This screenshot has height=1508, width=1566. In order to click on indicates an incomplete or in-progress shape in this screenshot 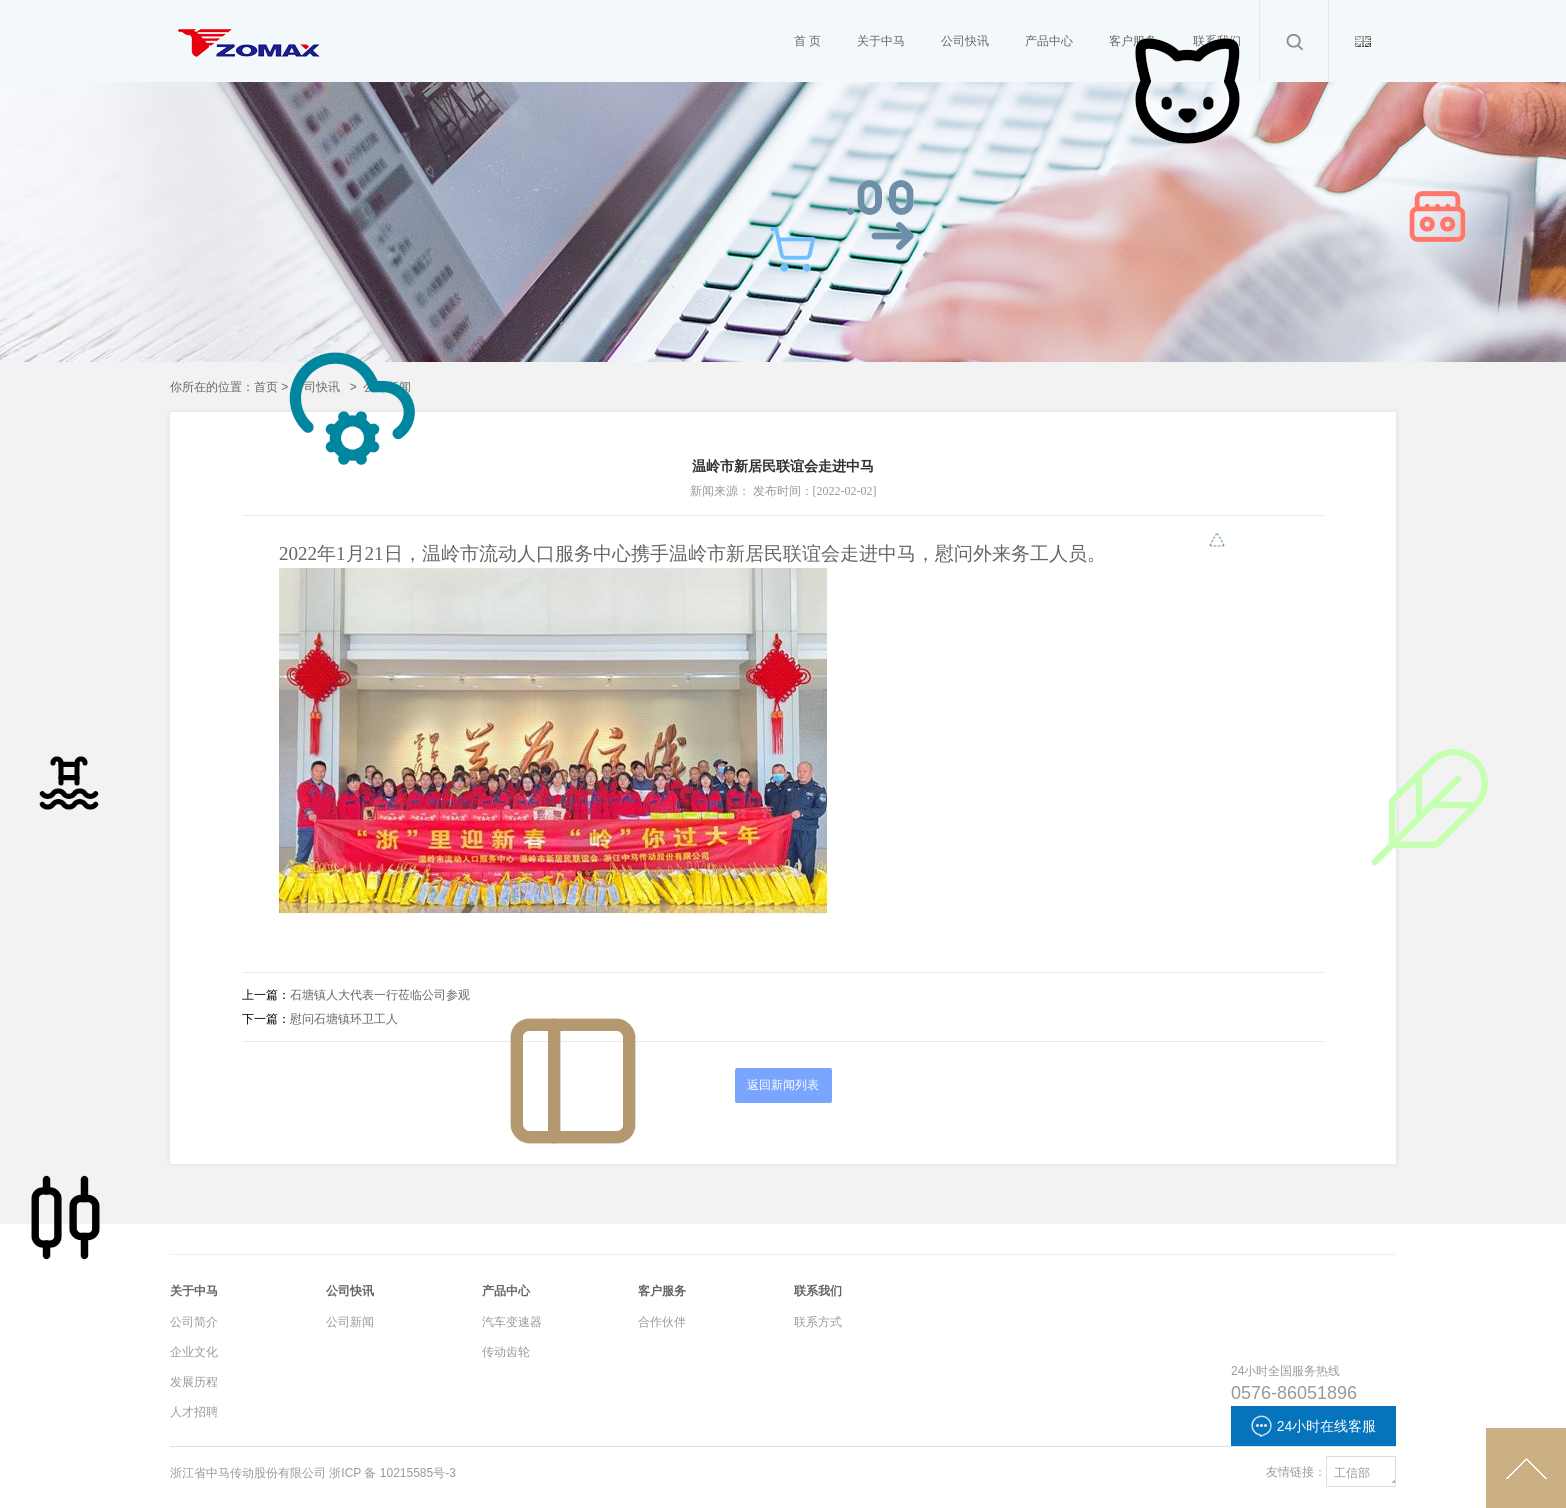, I will do `click(1217, 540)`.